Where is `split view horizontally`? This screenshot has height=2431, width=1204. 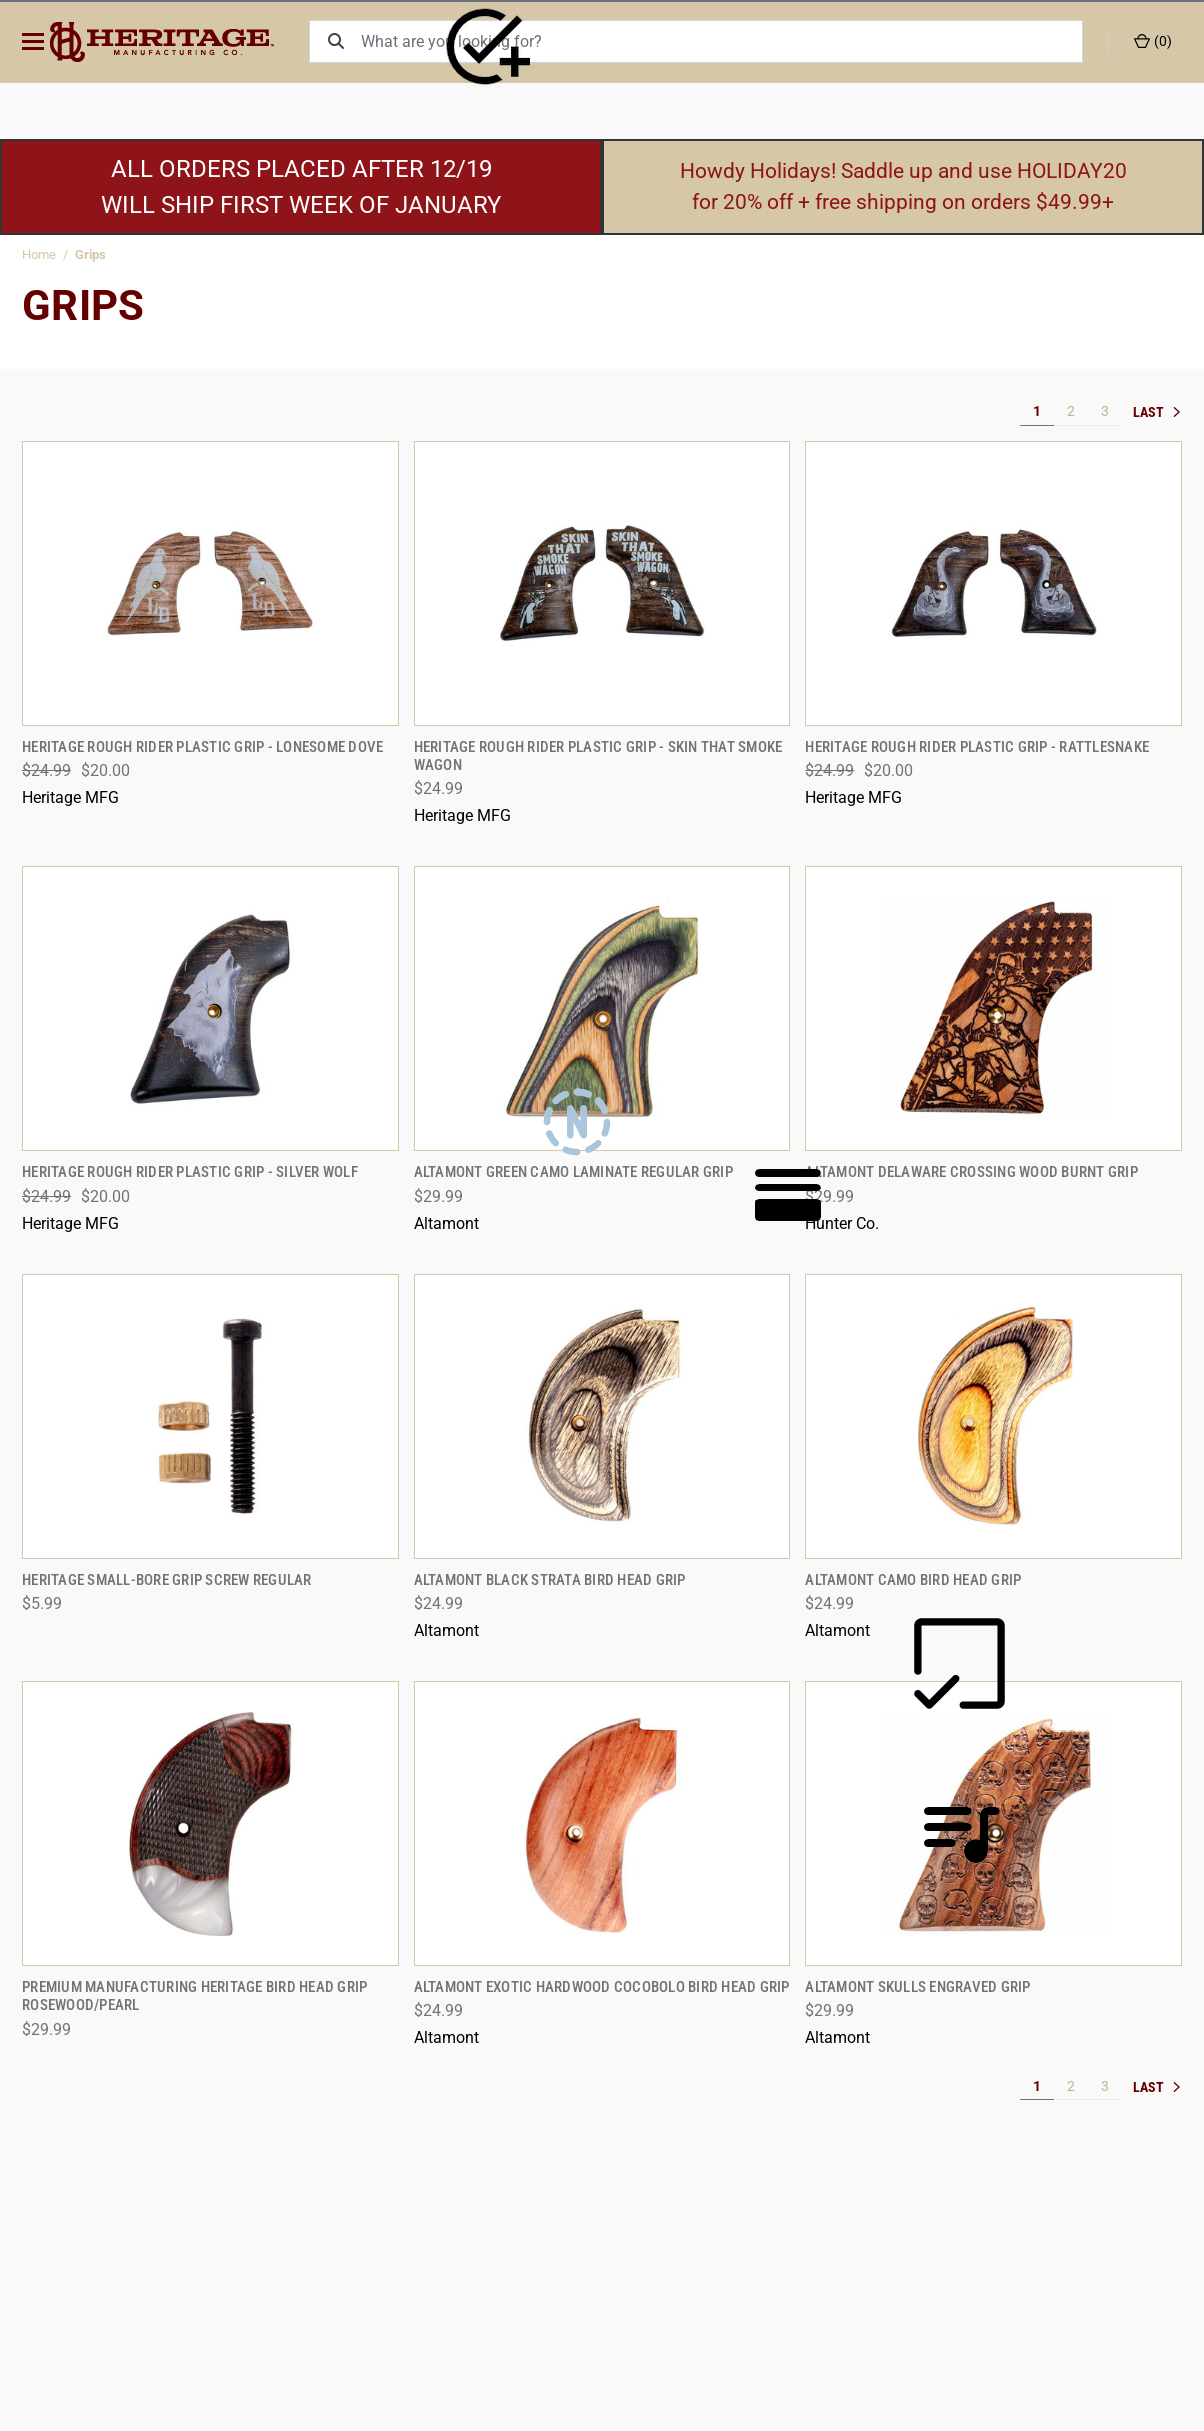
split view horizontally is located at coordinates (788, 1195).